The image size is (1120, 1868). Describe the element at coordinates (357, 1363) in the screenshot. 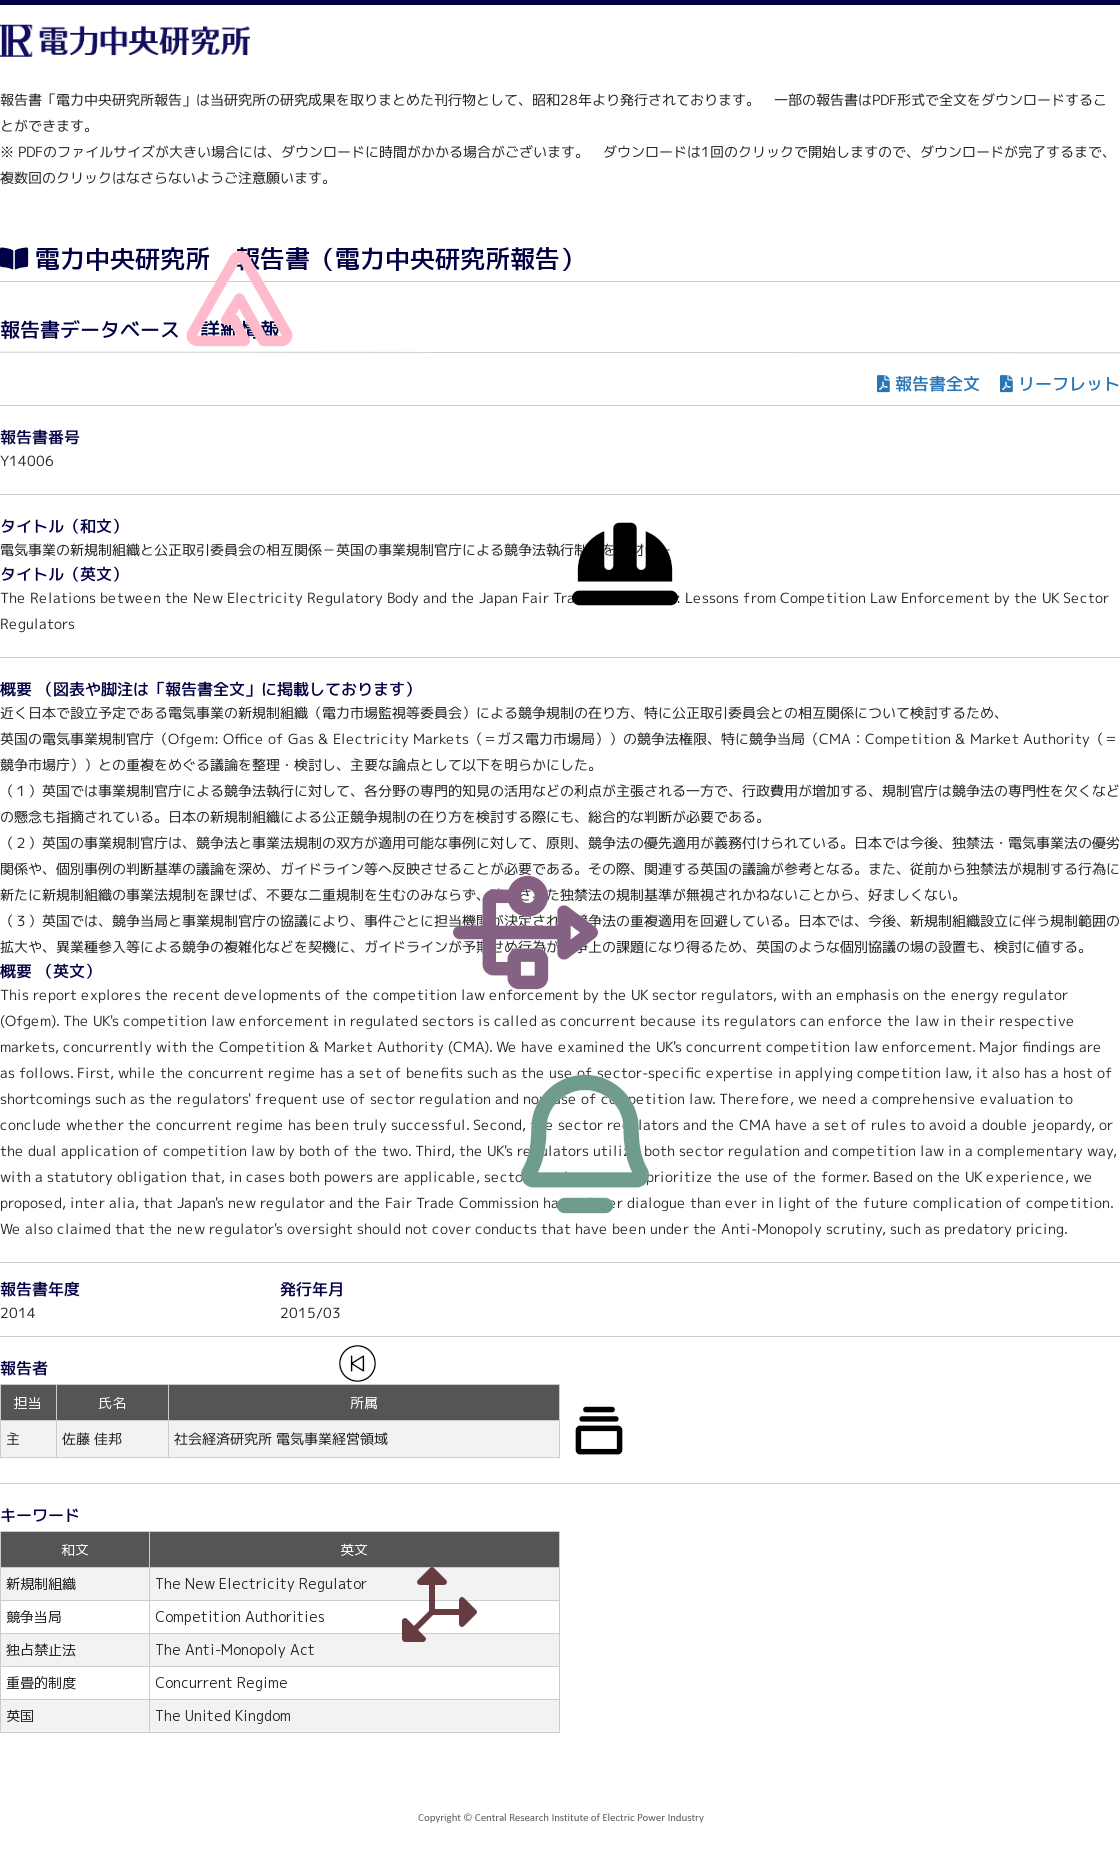

I see `skip to previous track` at that location.